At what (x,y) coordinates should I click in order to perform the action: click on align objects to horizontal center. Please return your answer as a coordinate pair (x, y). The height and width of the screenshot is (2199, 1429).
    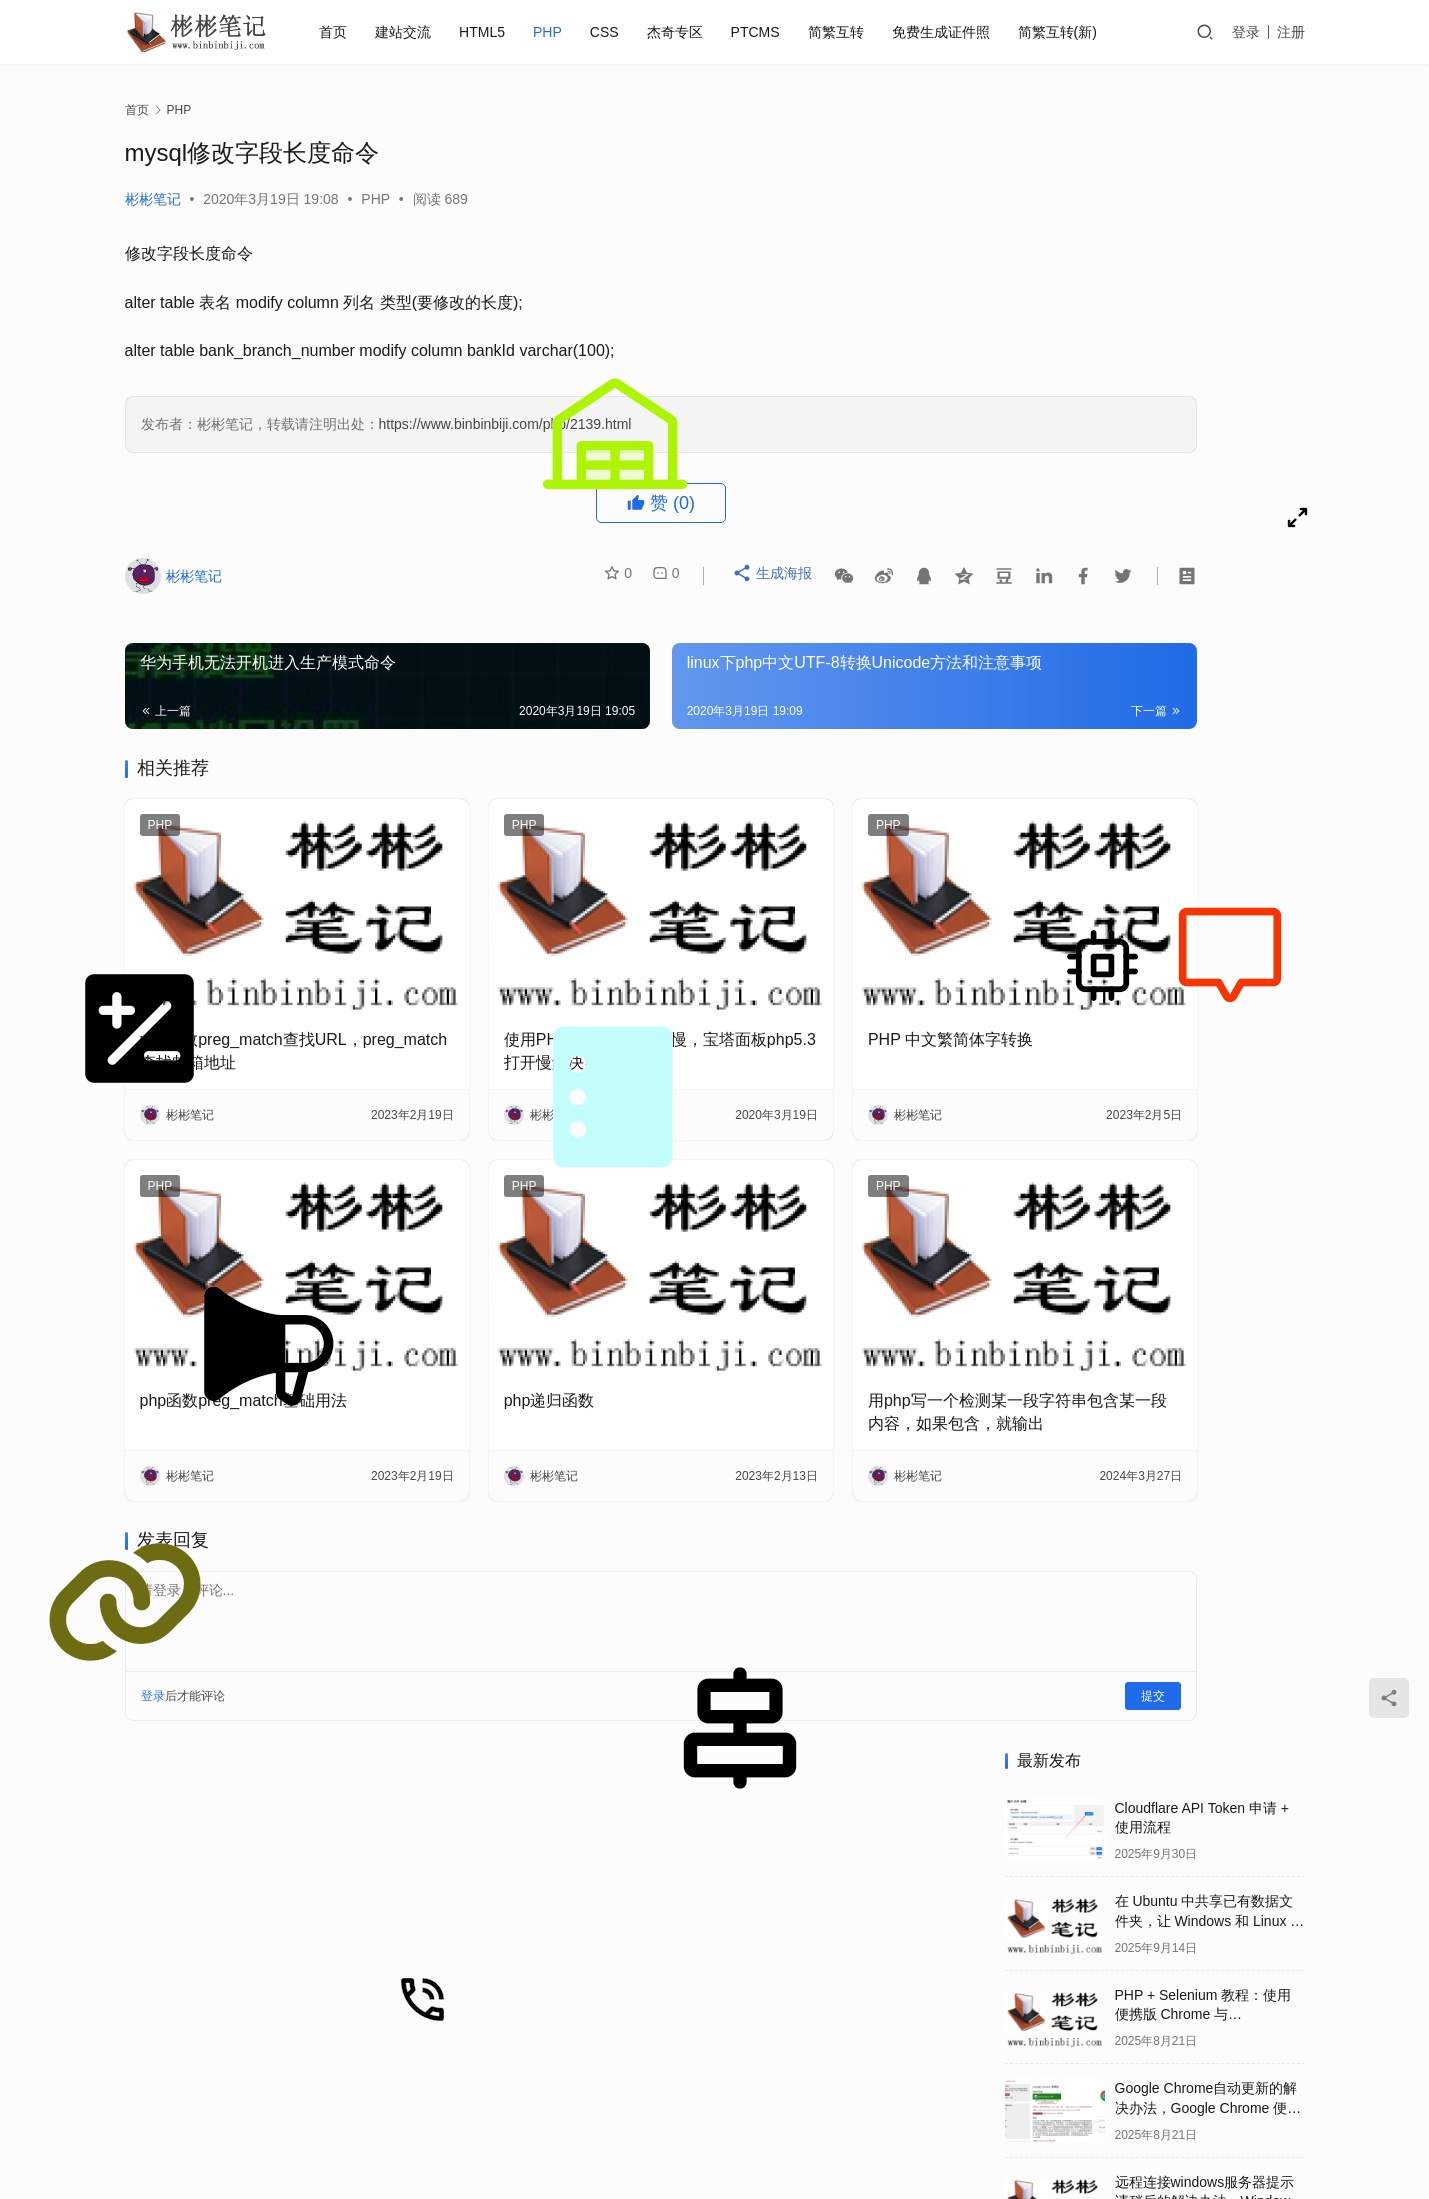
    Looking at the image, I should click on (740, 1728).